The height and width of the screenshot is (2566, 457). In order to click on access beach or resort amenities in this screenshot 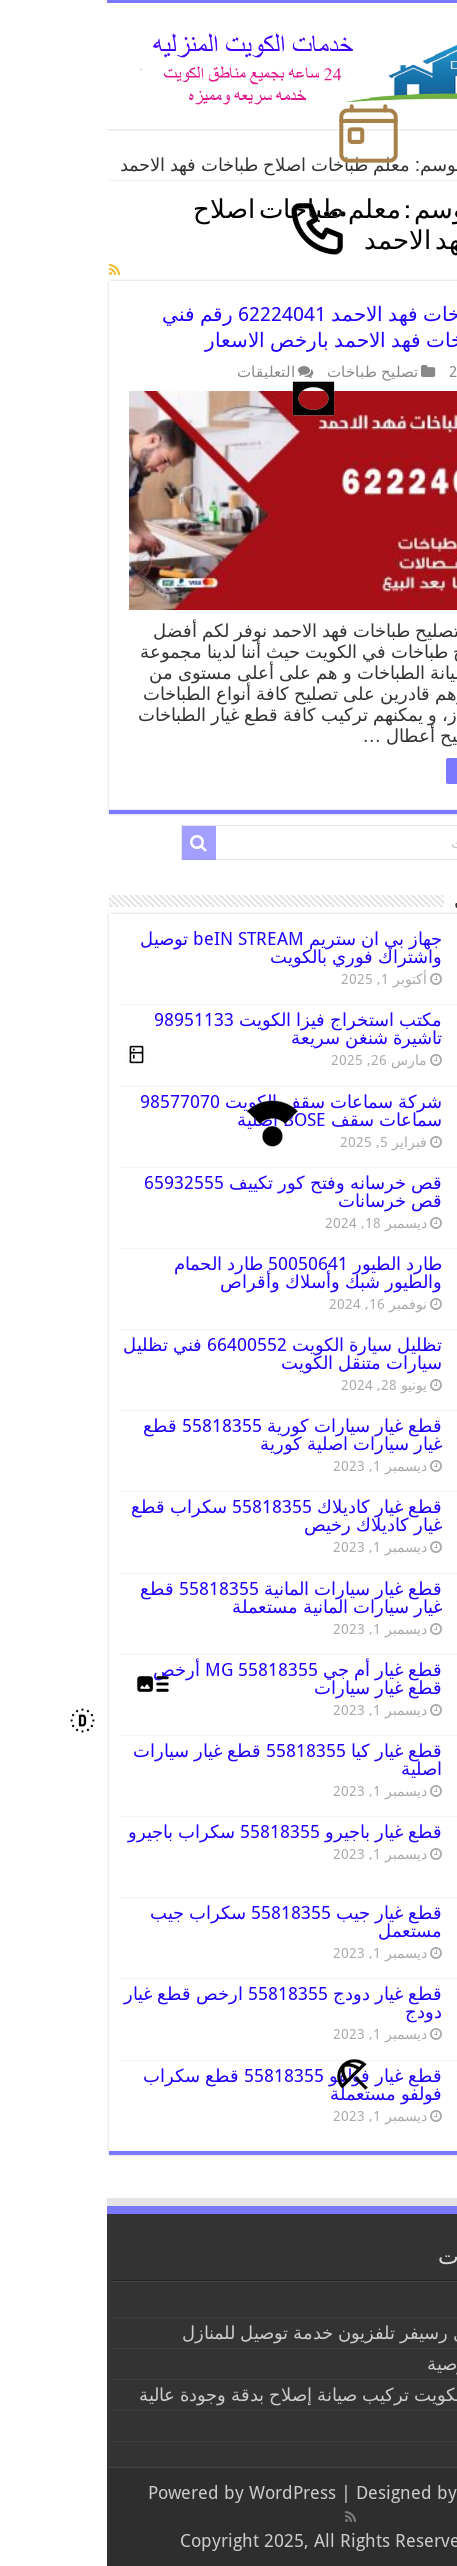, I will do `click(352, 2074)`.